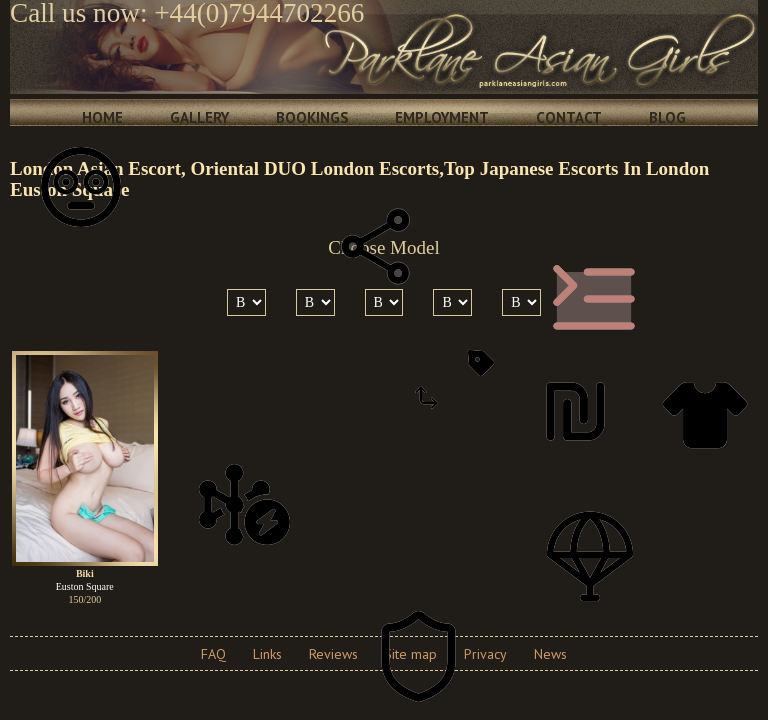 The height and width of the screenshot is (720, 768). Describe the element at coordinates (590, 558) in the screenshot. I see `access emergency or backup options` at that location.